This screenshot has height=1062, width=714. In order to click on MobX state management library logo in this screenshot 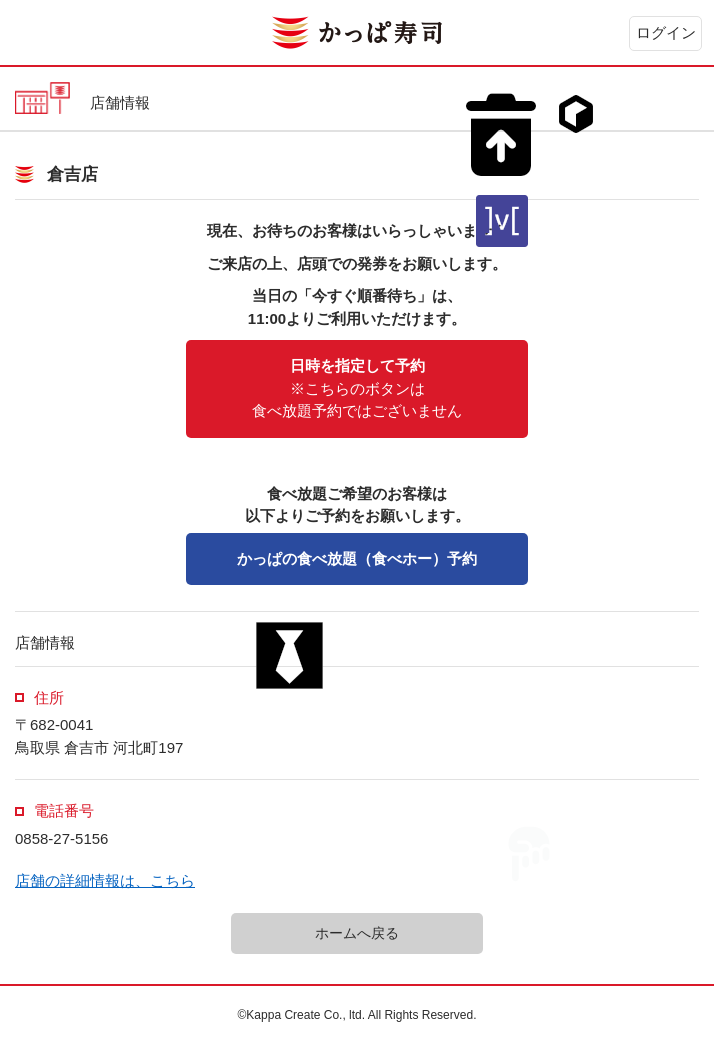, I will do `click(502, 221)`.